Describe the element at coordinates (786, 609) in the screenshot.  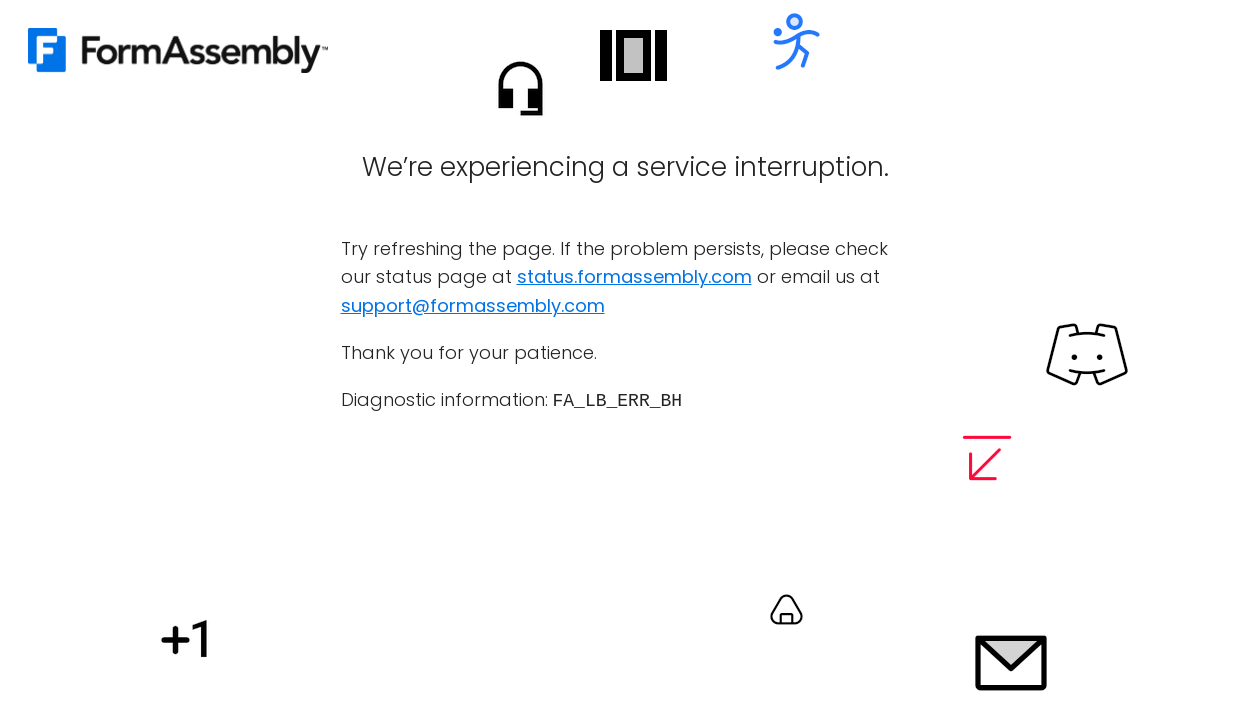
I see `browse Japanese food options` at that location.